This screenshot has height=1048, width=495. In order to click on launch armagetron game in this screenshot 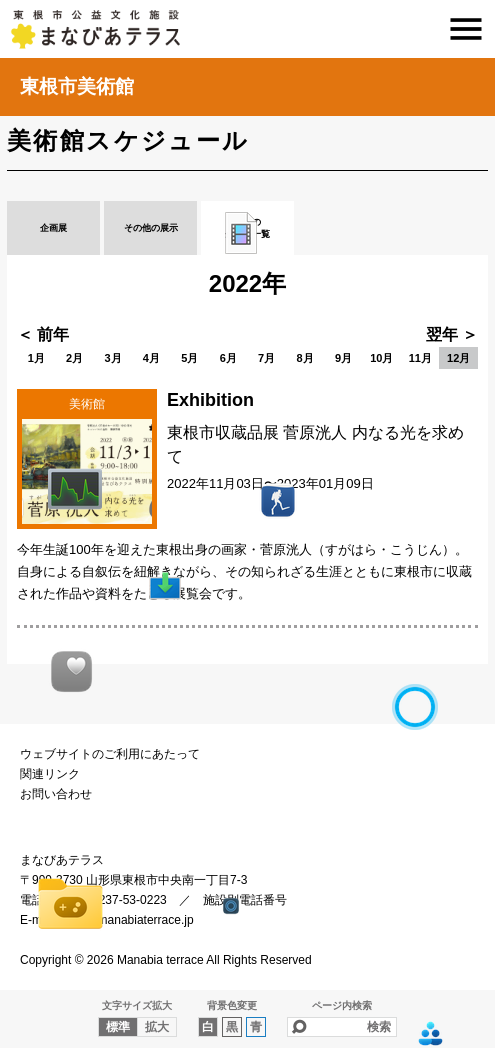, I will do `click(231, 906)`.